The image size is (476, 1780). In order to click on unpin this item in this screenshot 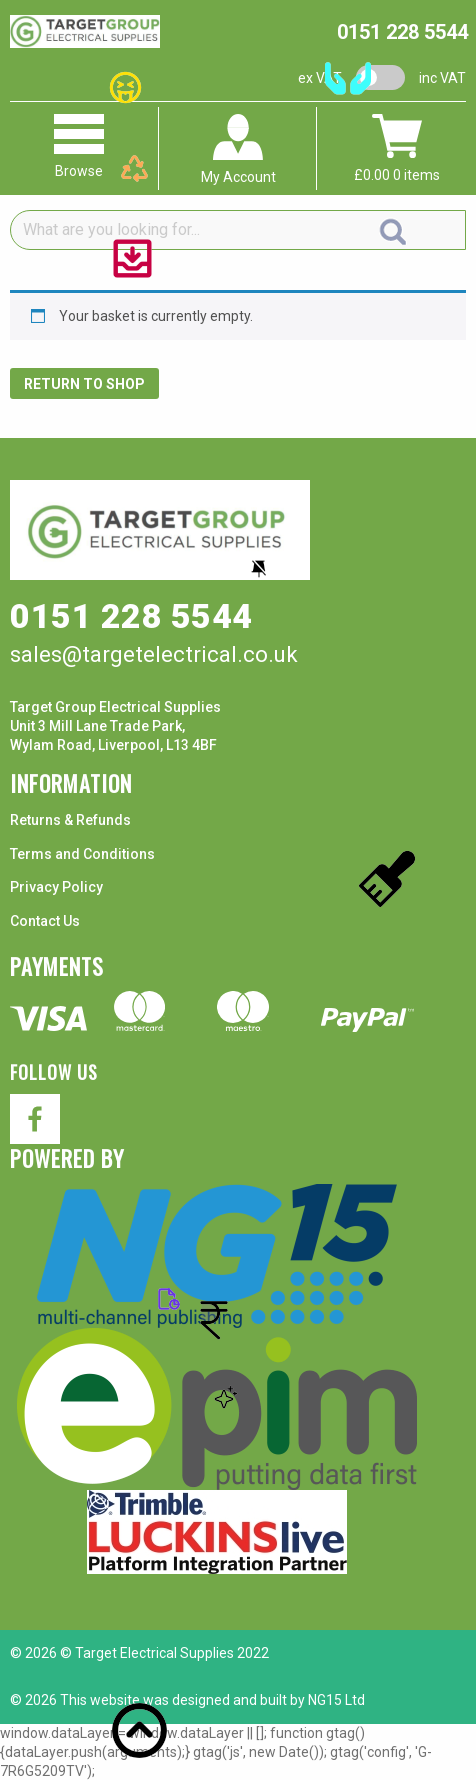, I will do `click(259, 568)`.